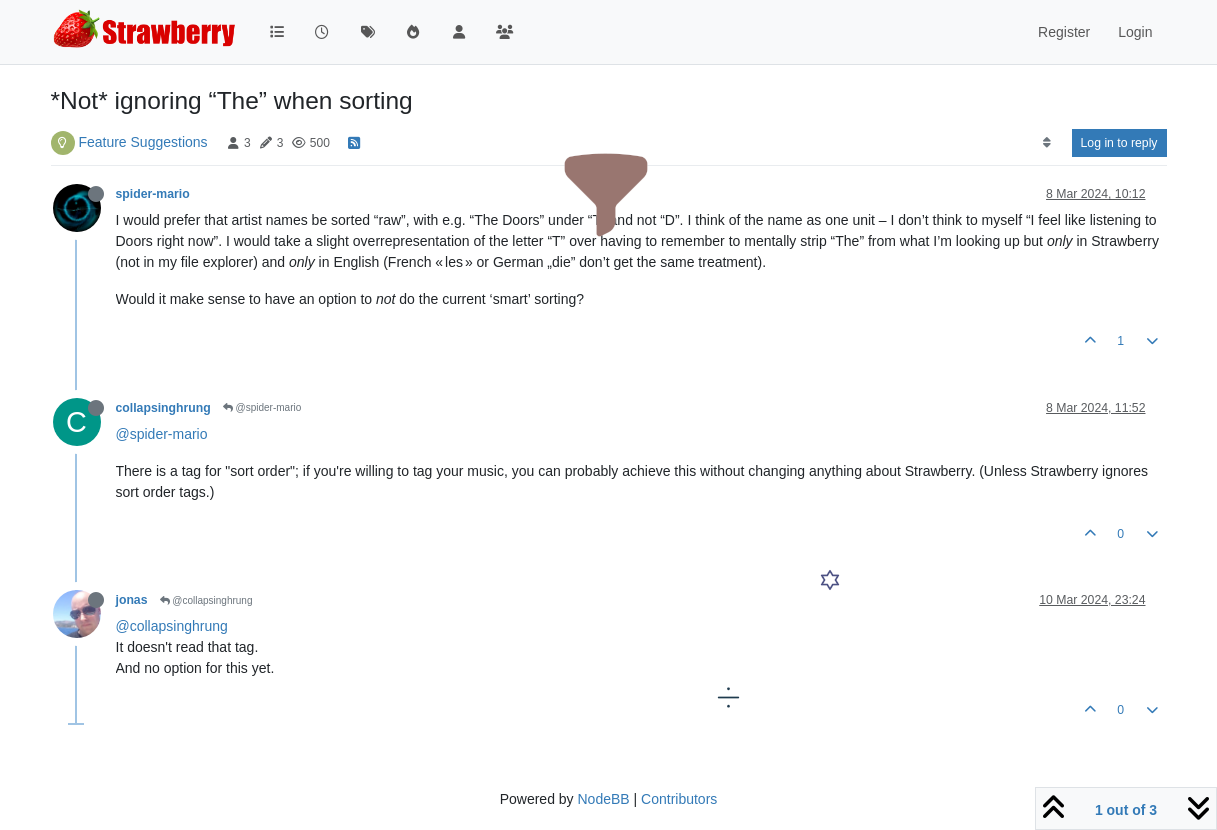 This screenshot has width=1217, height=830. Describe the element at coordinates (728, 697) in the screenshot. I see `perform a division calculation` at that location.